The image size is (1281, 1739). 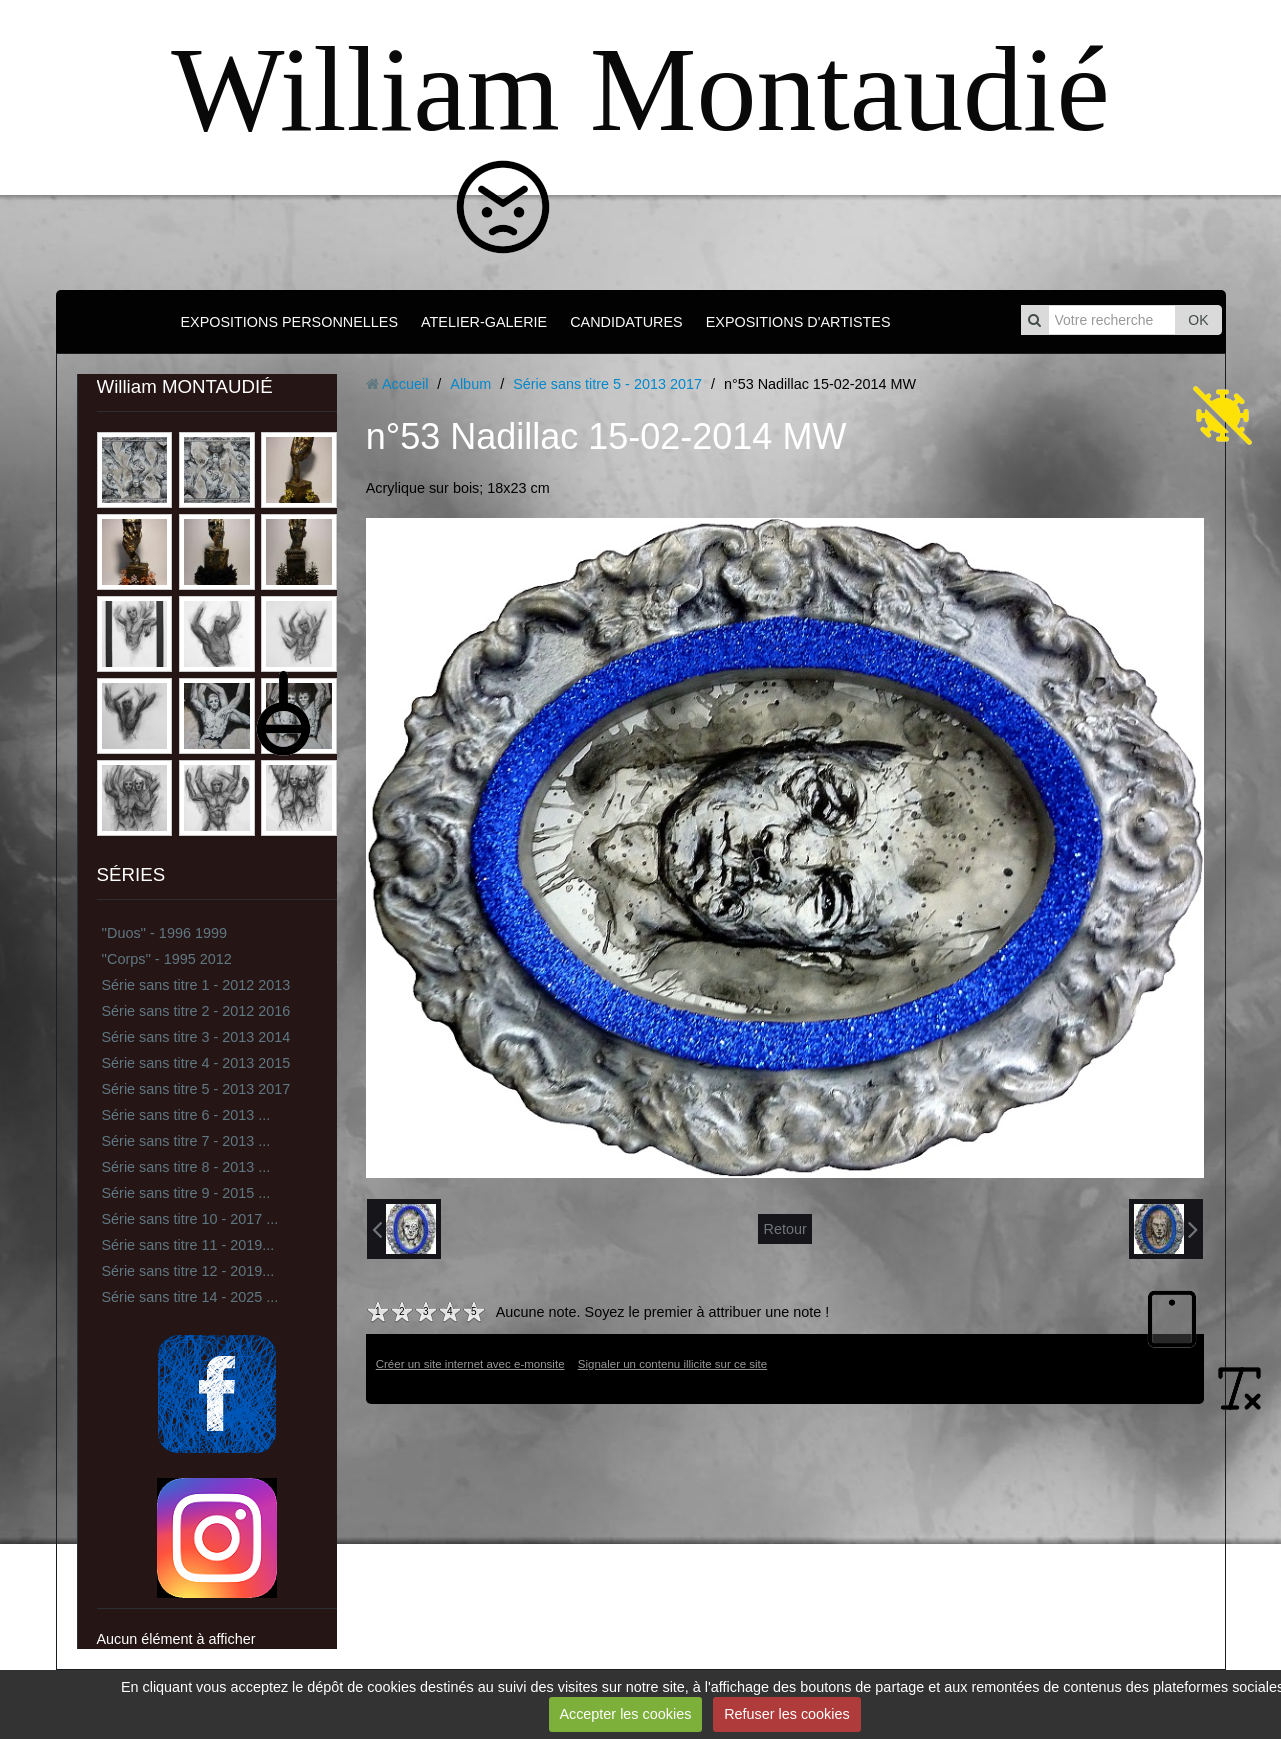 What do you see at coordinates (1222, 415) in the screenshot?
I see `indicates covid-free or virus-free status` at bounding box center [1222, 415].